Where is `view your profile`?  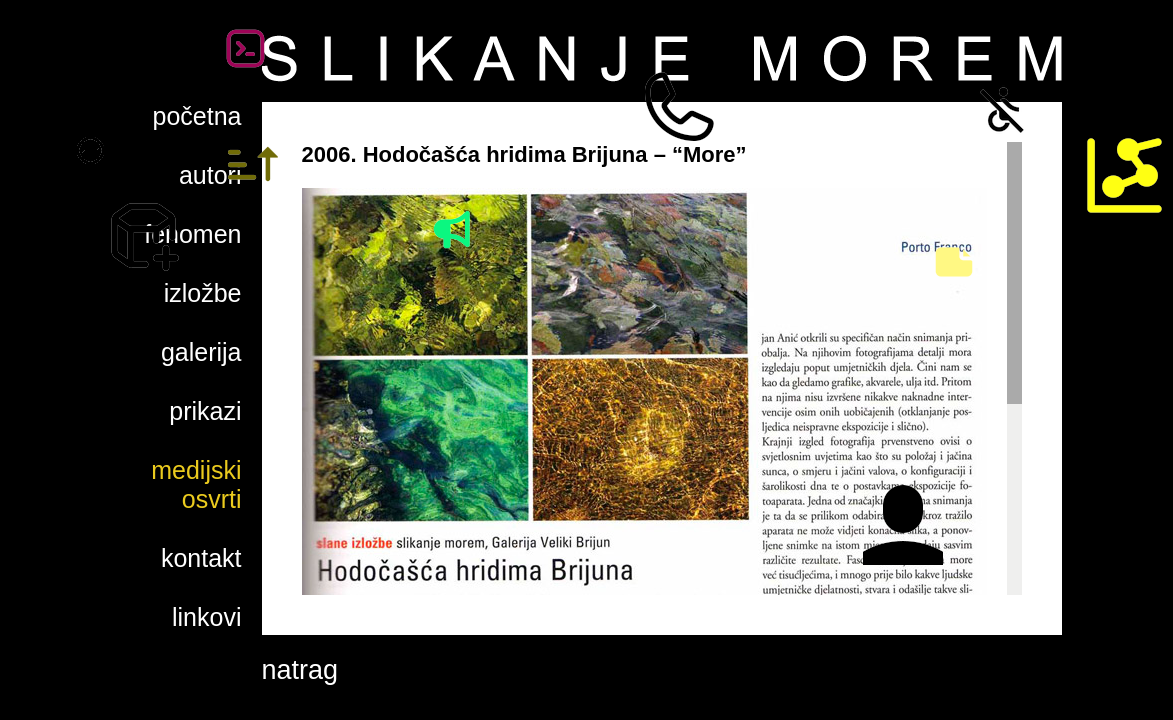 view your profile is located at coordinates (903, 525).